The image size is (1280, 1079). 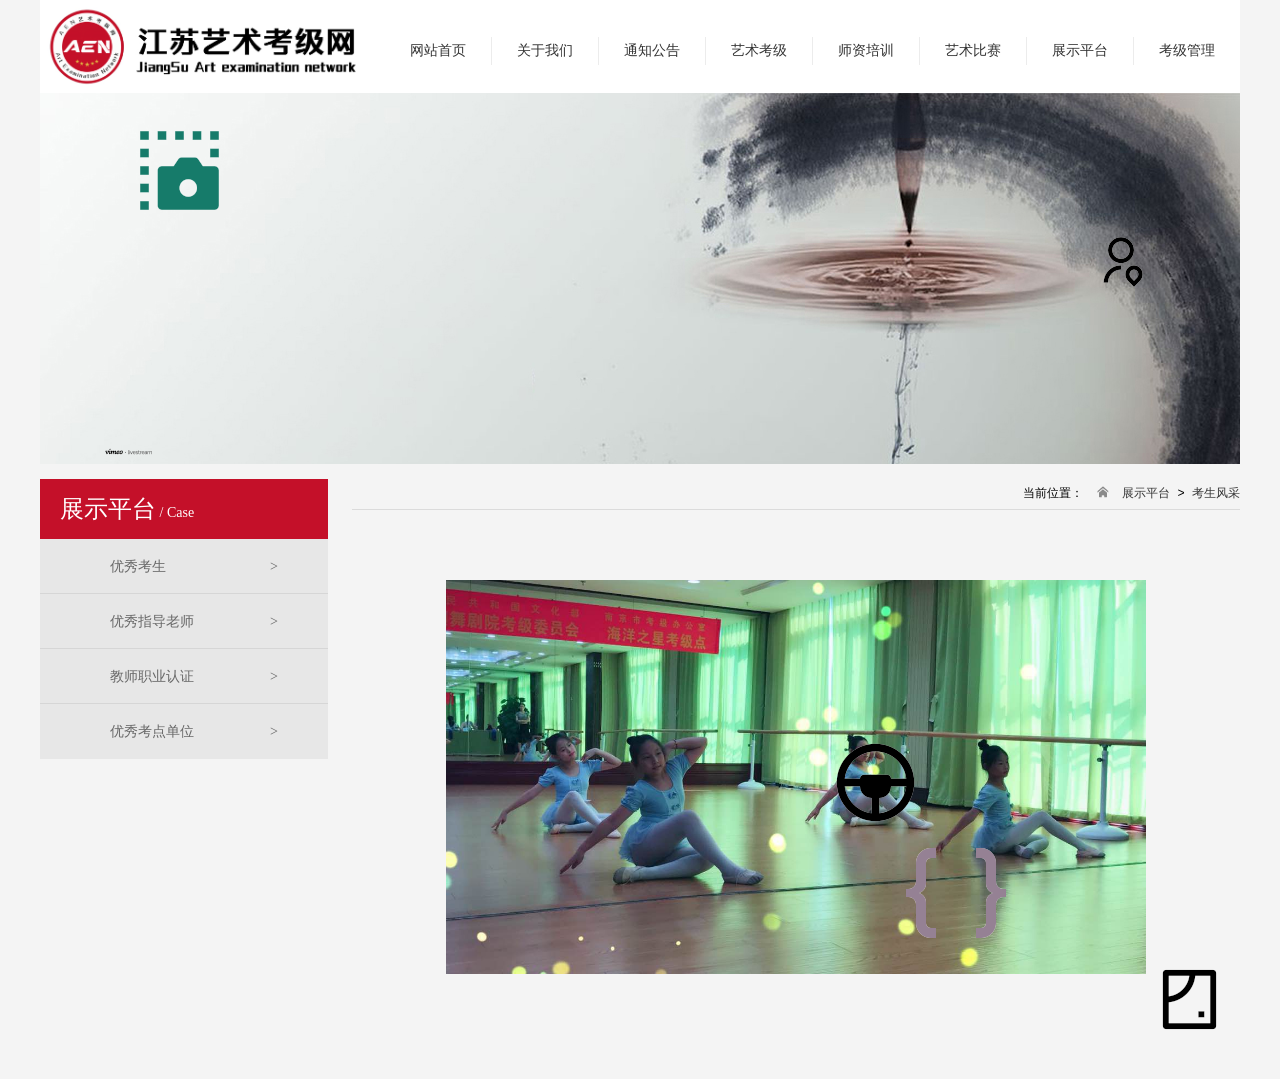 I want to click on access local storage or hard drive, so click(x=1189, y=999).